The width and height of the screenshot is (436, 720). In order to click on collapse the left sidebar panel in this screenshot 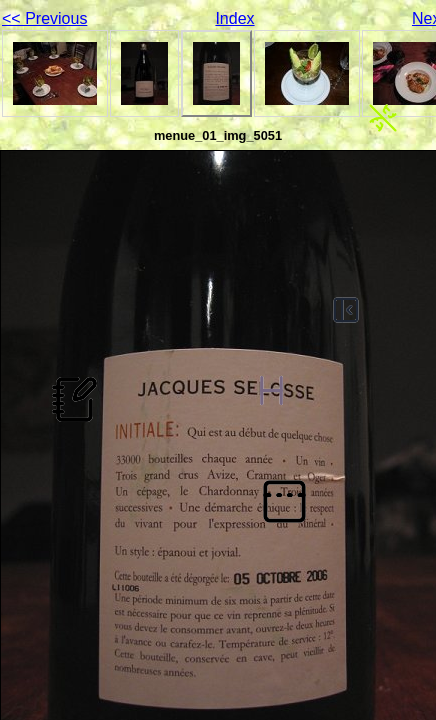, I will do `click(346, 310)`.